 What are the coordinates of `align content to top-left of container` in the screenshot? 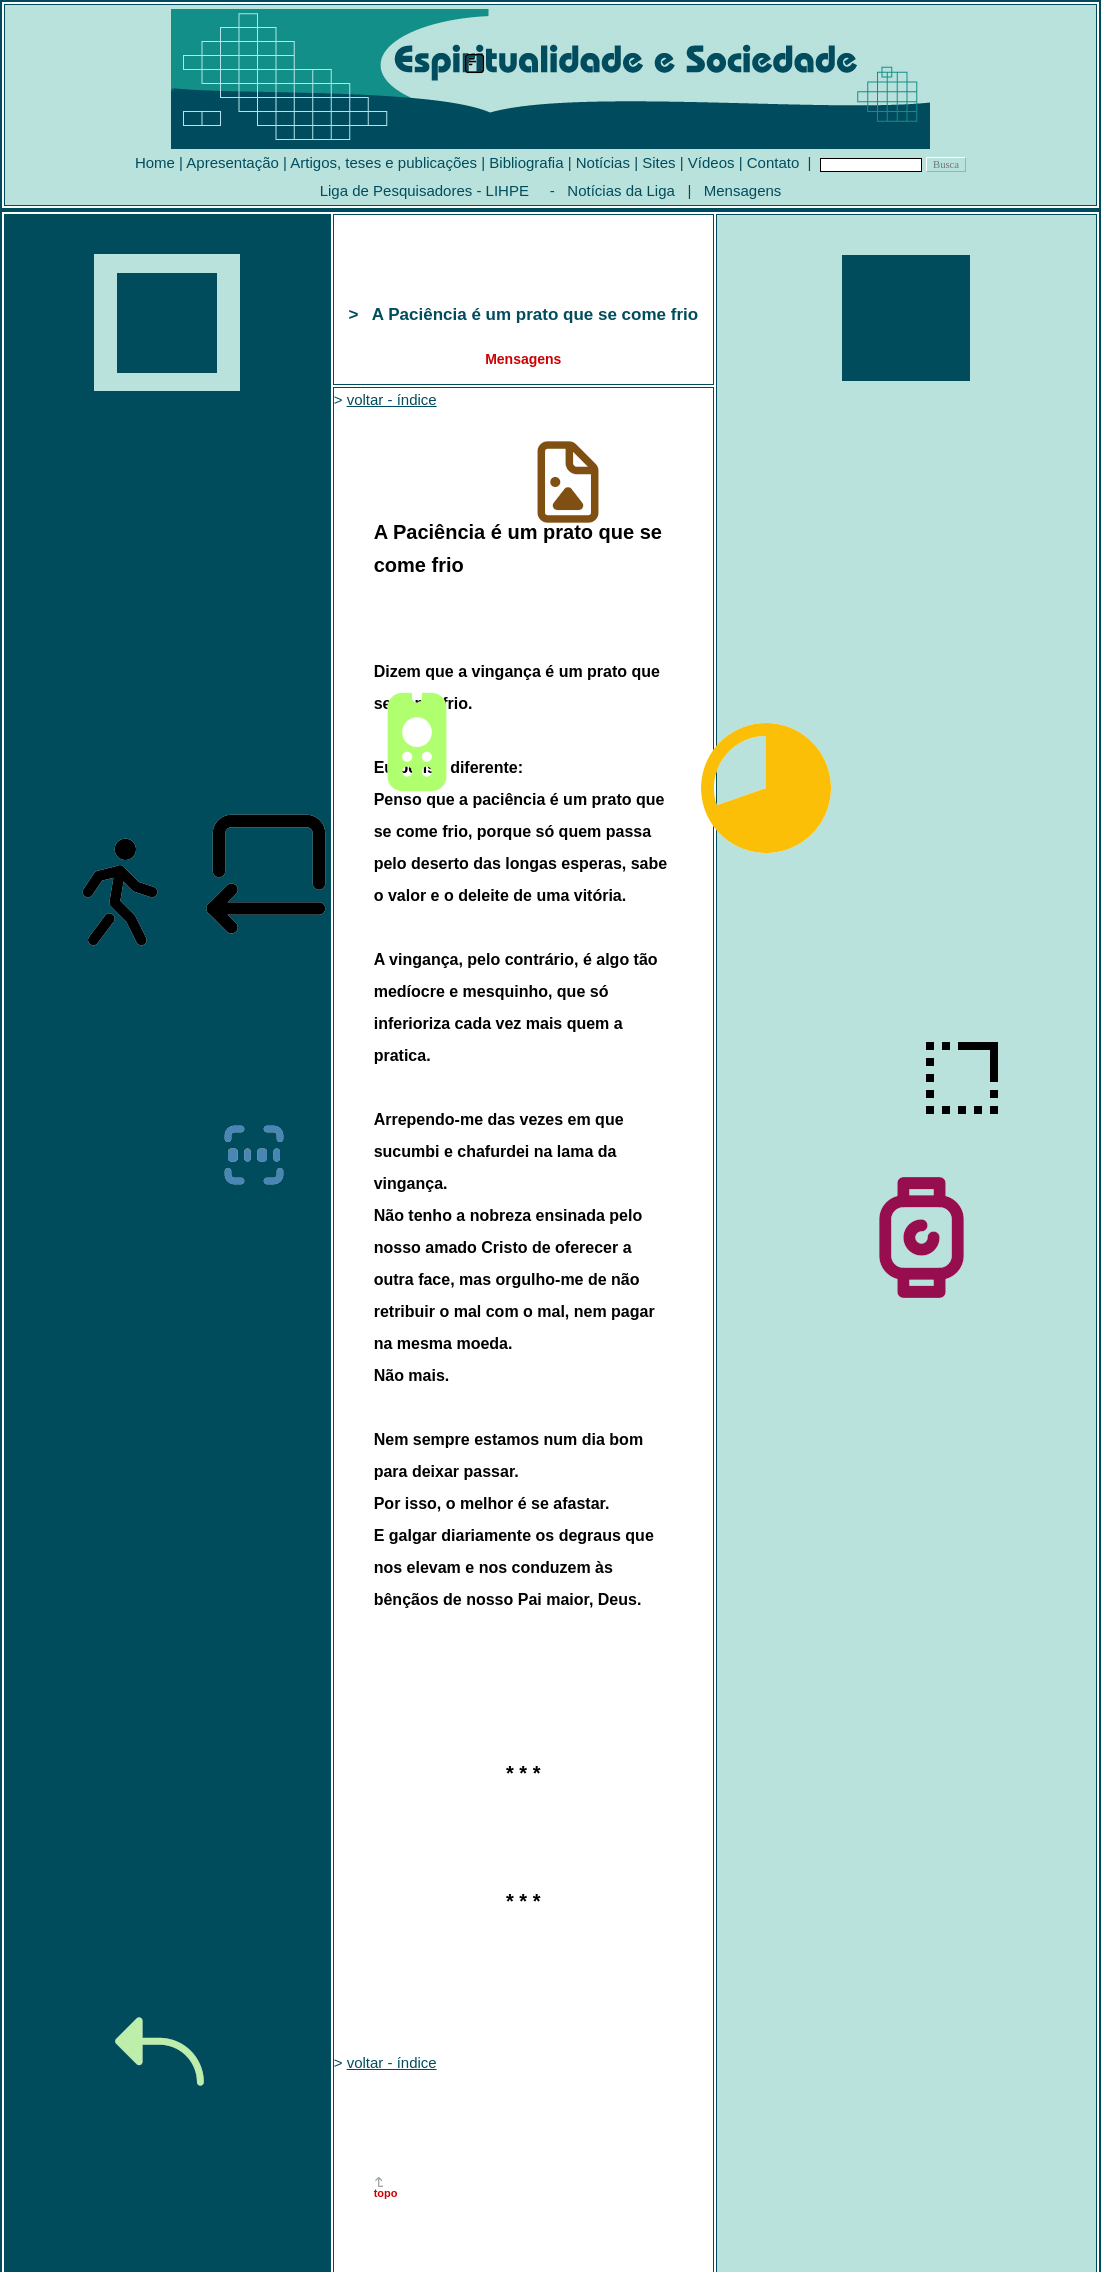 It's located at (474, 63).